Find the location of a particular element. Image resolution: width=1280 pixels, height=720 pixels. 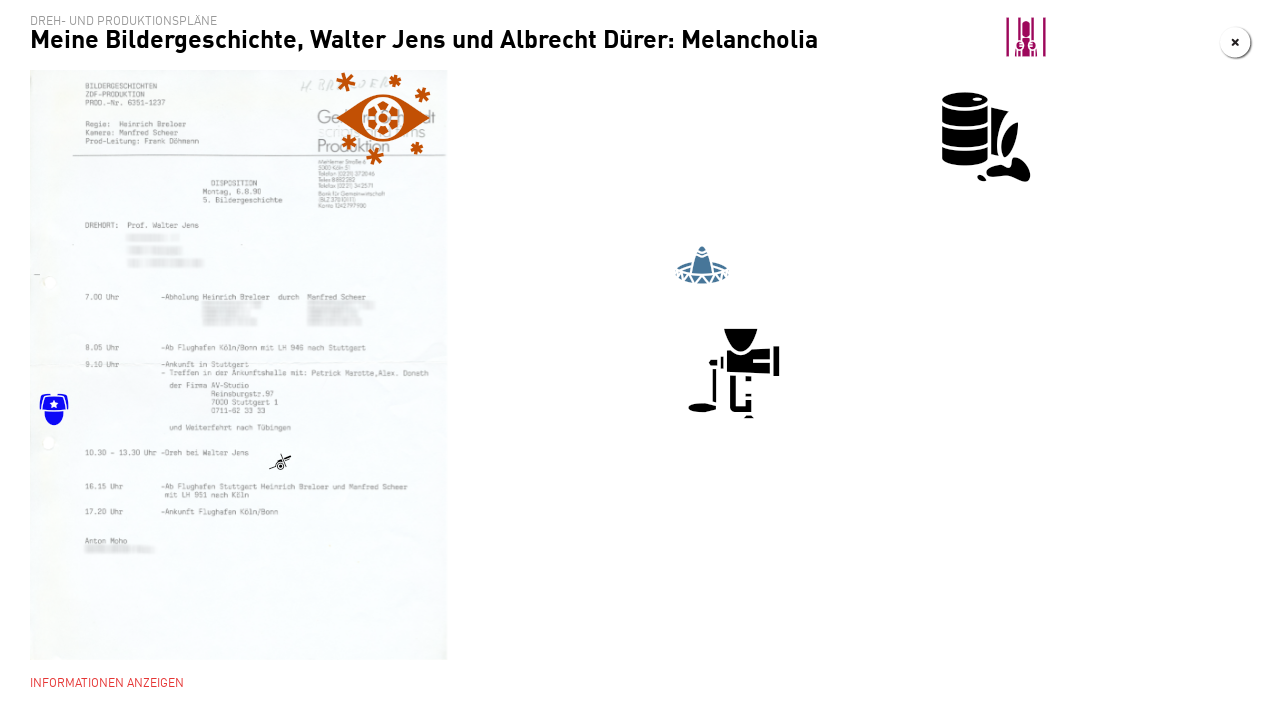

select Russian-style winter hat accessory is located at coordinates (54, 409).